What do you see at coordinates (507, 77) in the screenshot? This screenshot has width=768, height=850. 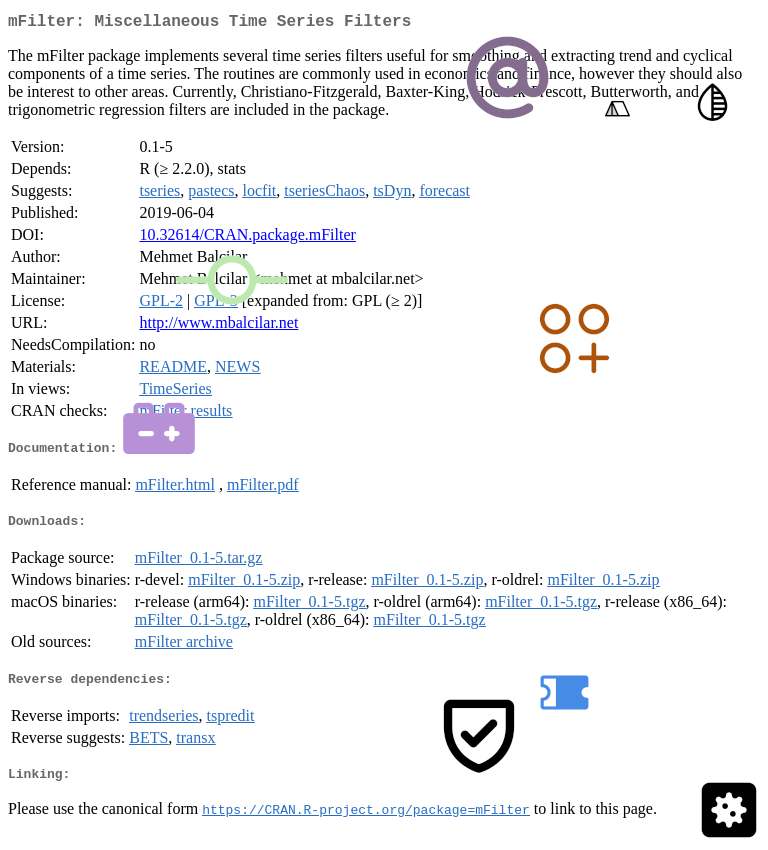 I see `enter an email address` at bounding box center [507, 77].